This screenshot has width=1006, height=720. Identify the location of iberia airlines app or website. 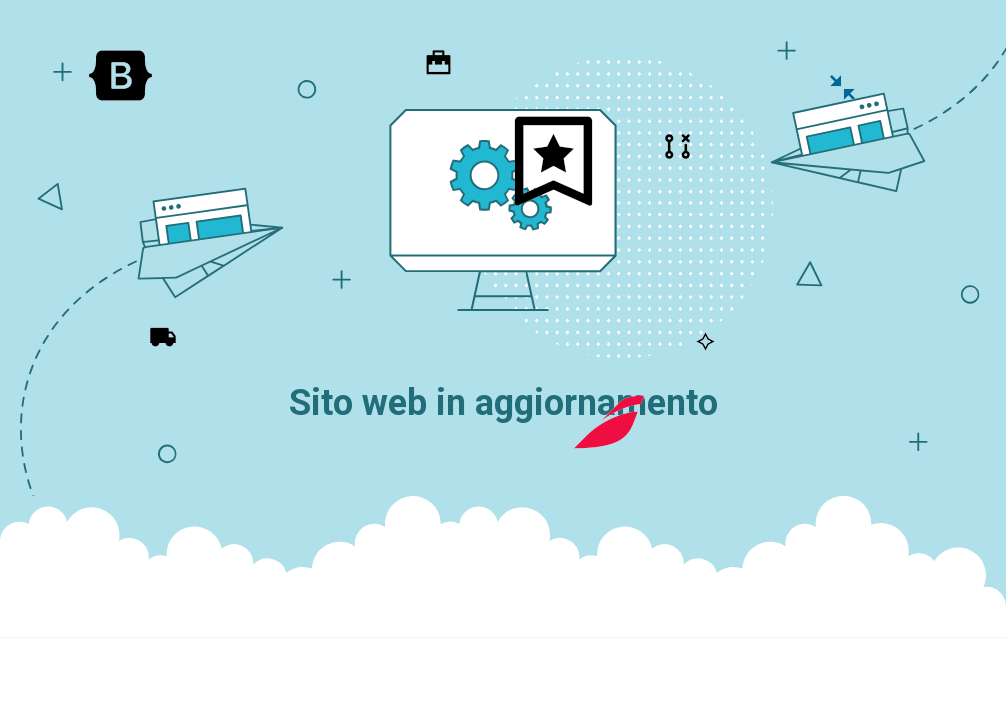
(609, 422).